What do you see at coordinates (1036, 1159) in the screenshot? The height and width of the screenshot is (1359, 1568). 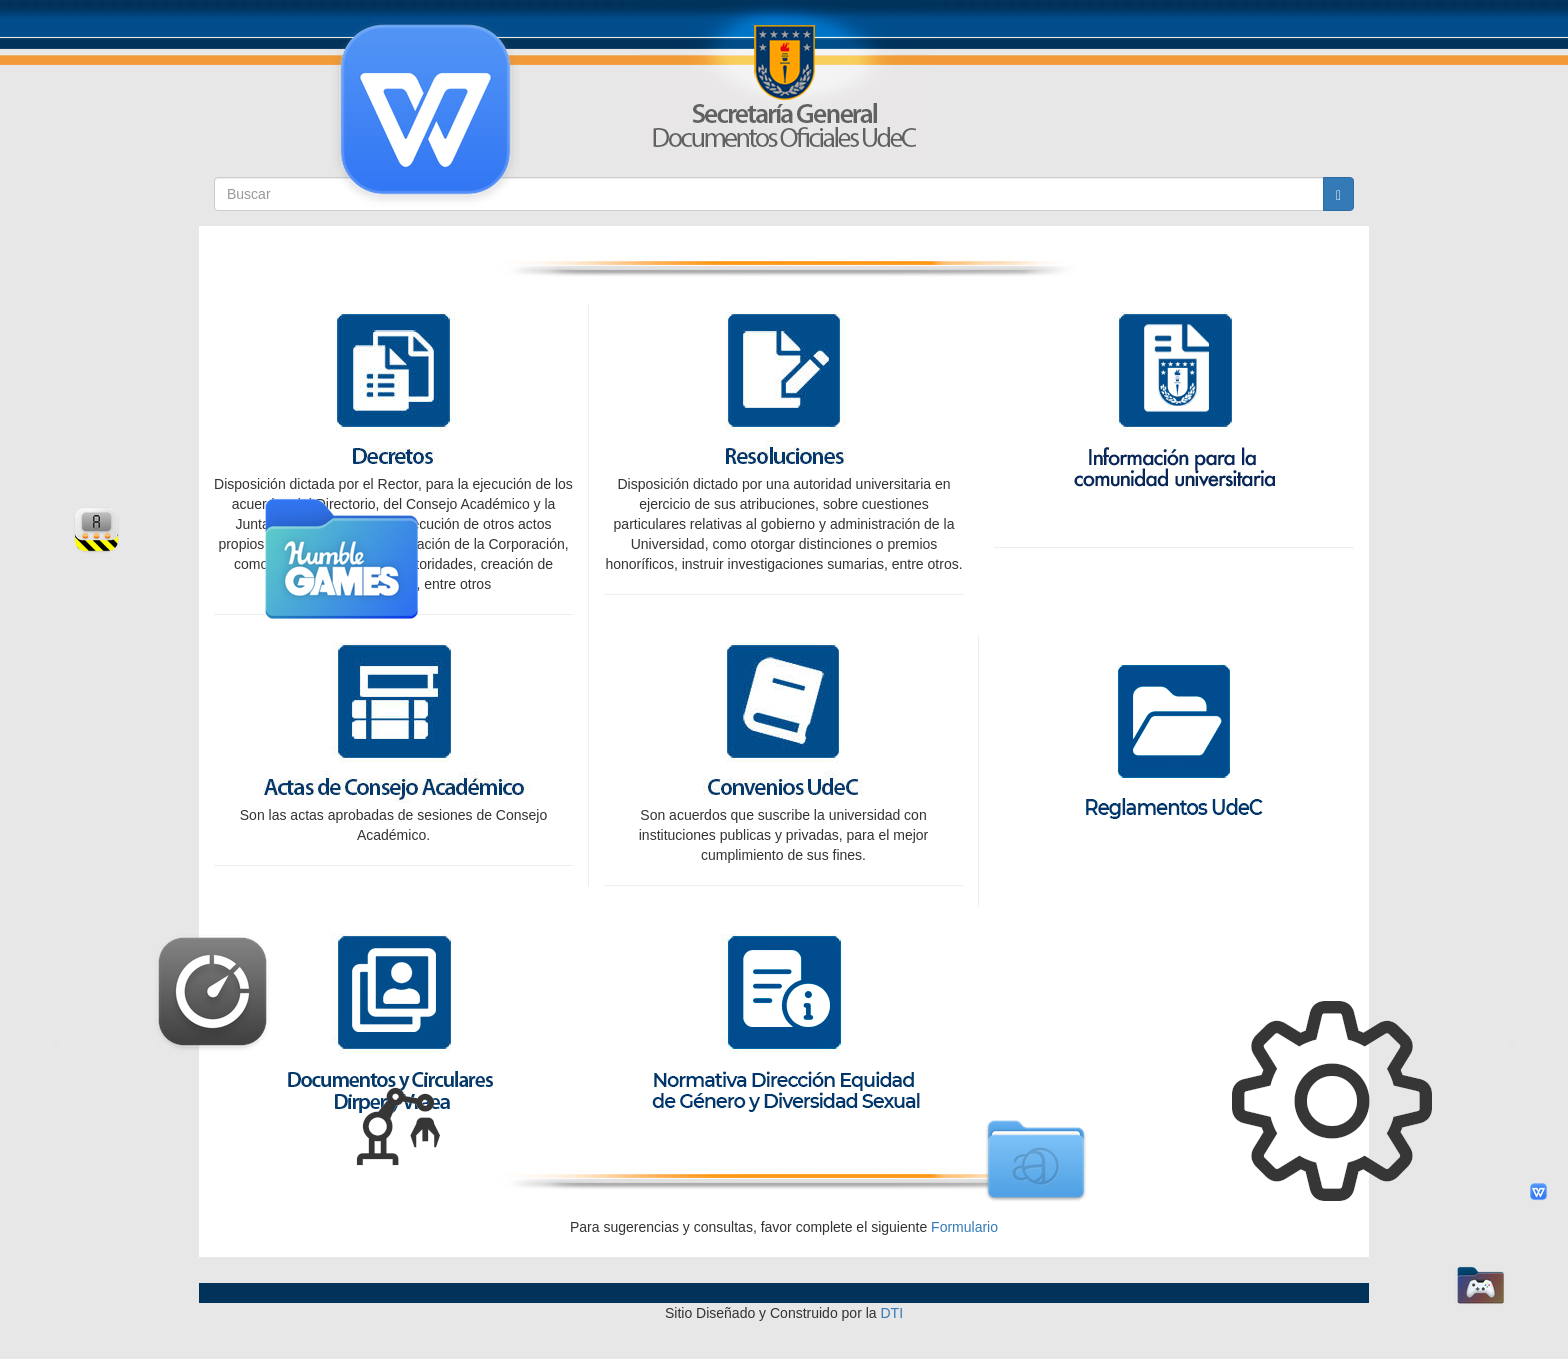 I see `open typos 2024 folder` at bounding box center [1036, 1159].